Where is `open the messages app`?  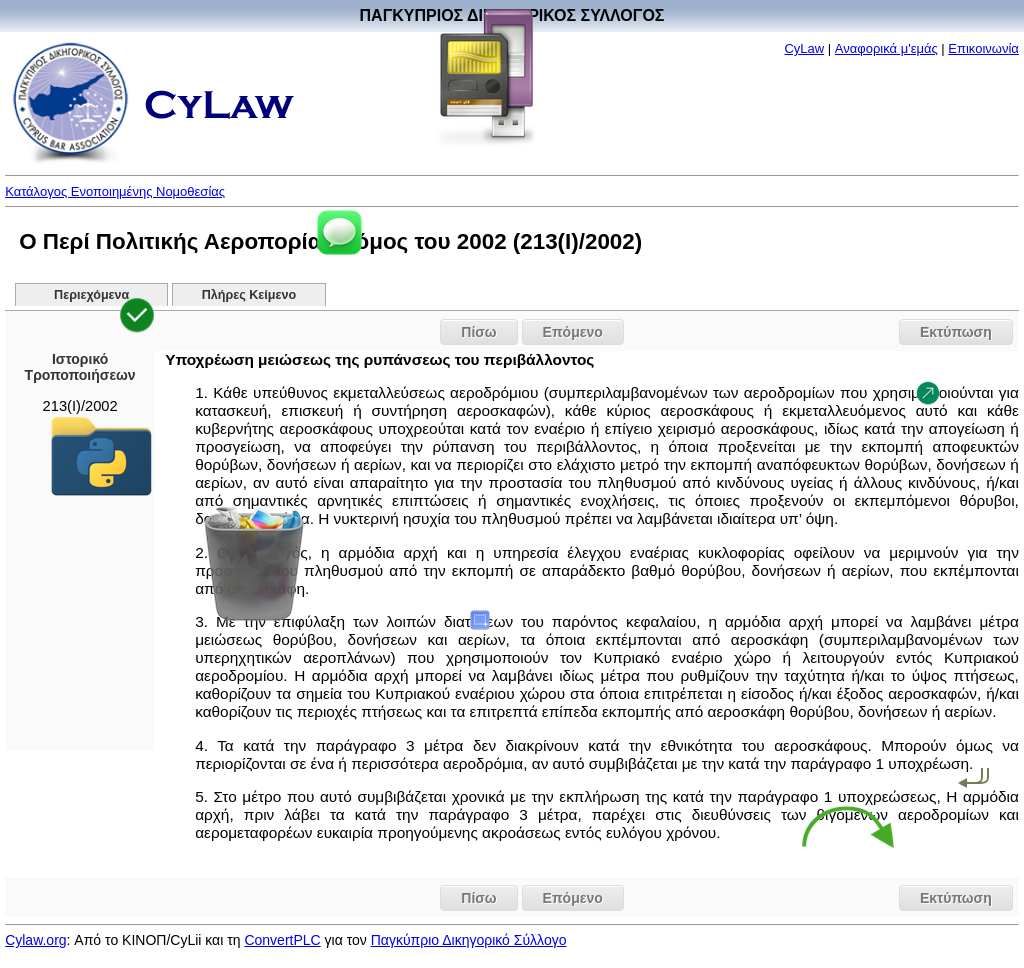
open the messages app is located at coordinates (339, 232).